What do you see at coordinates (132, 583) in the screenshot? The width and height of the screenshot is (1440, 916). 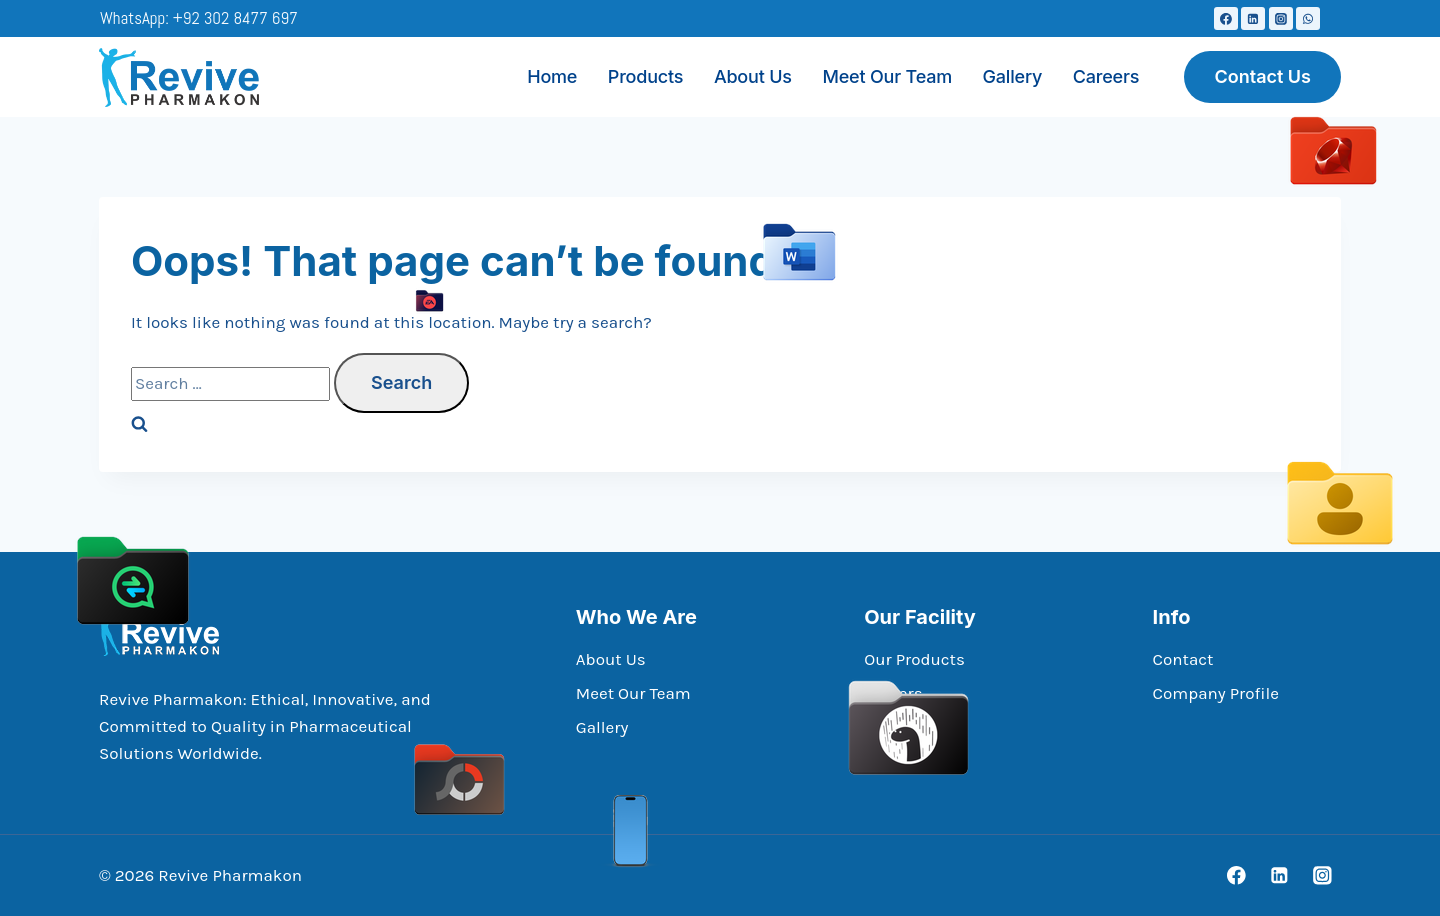 I see `open wondershare wutsapper application folder` at bounding box center [132, 583].